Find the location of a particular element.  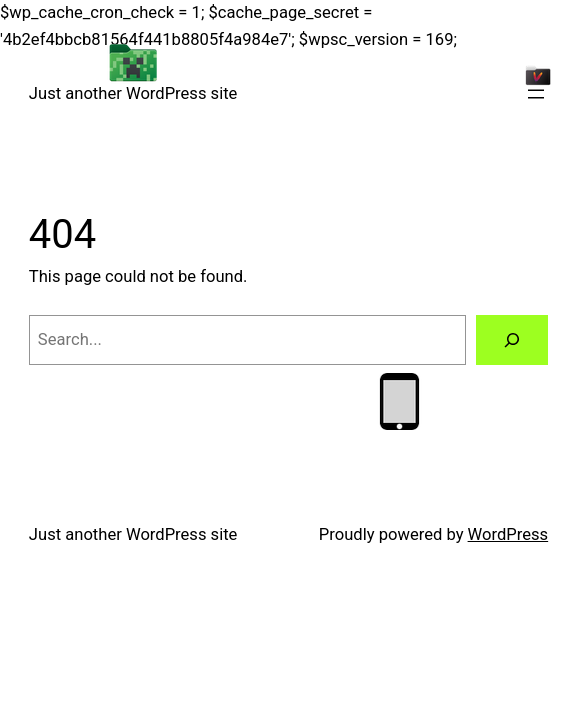

view connected iPad Air device is located at coordinates (399, 401).